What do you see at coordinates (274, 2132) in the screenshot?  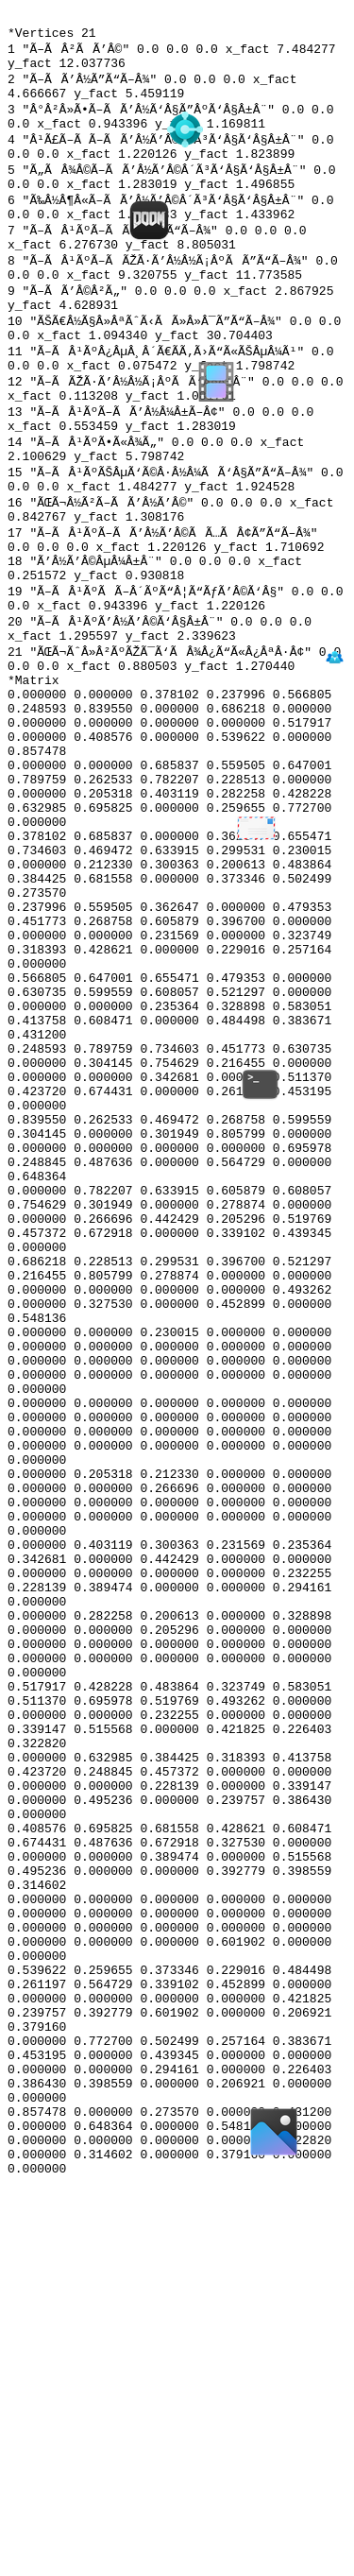 I see `open the photos app` at bounding box center [274, 2132].